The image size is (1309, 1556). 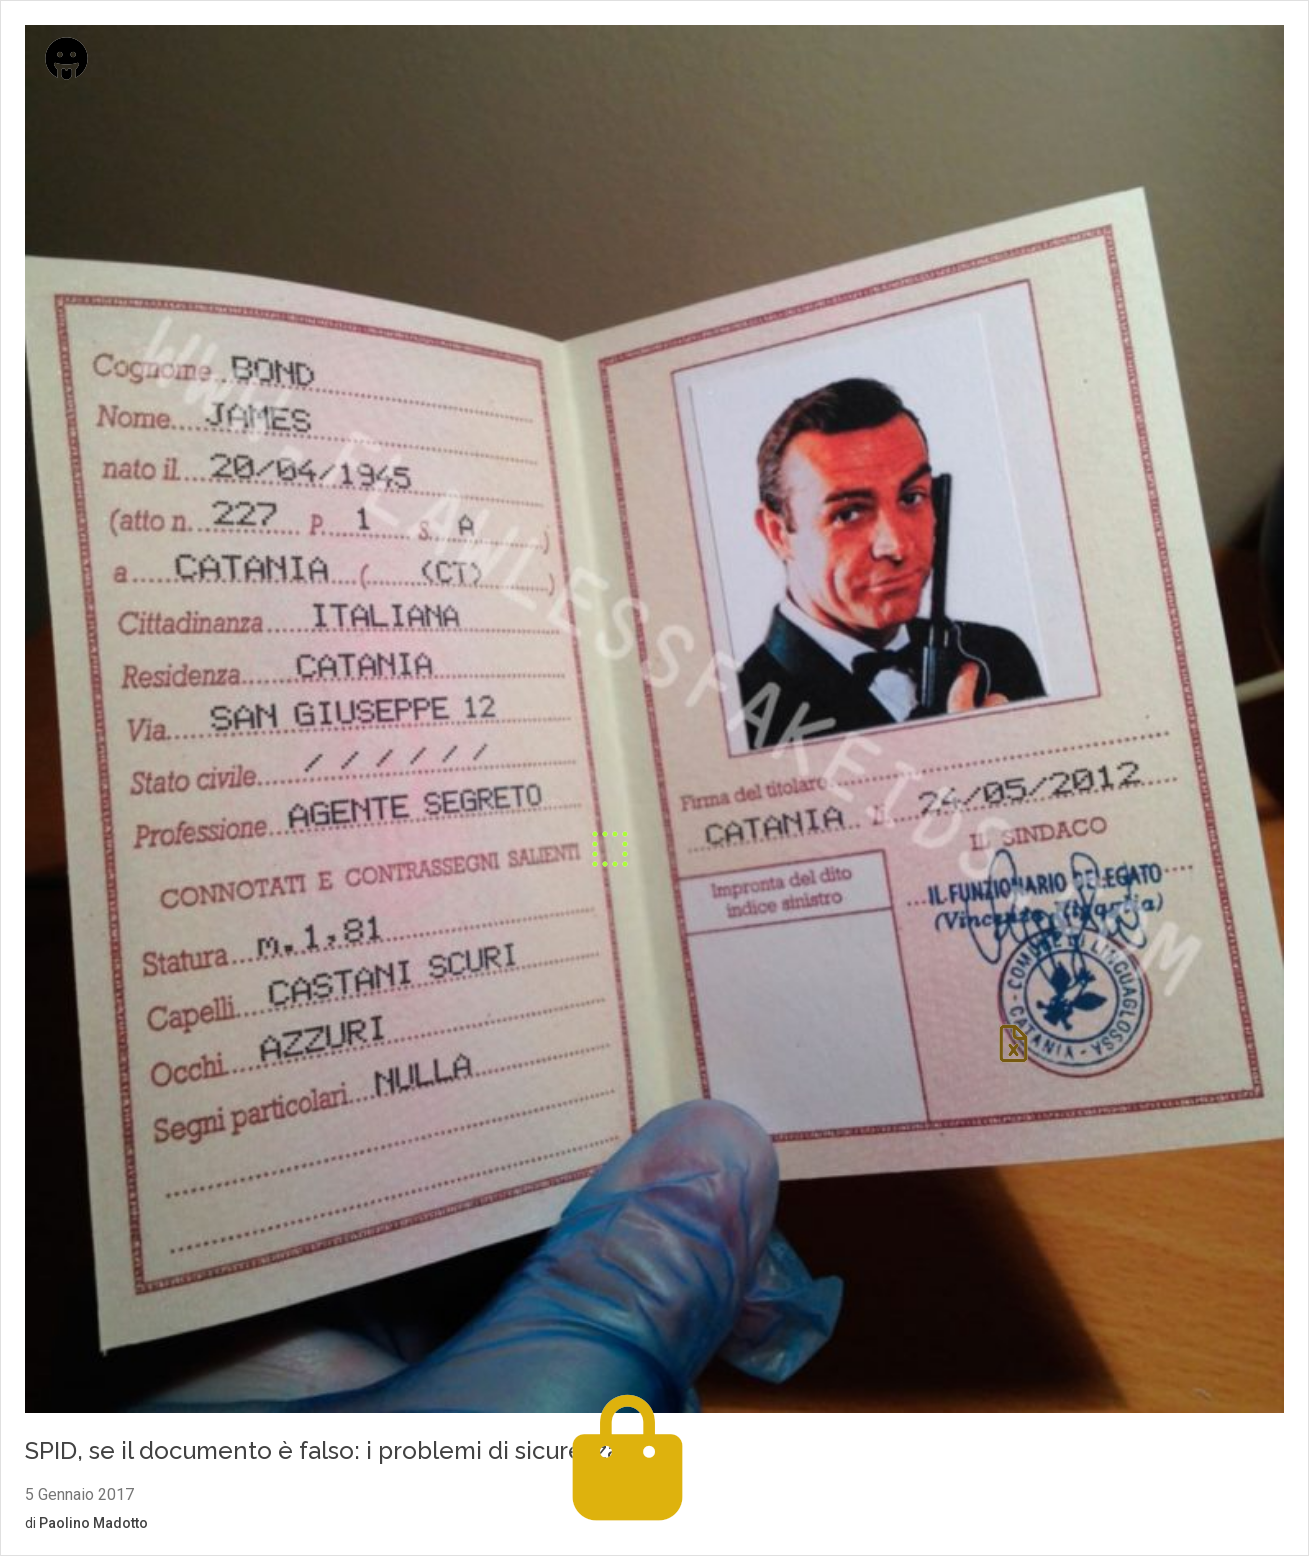 I want to click on remove all borders from selected cells, so click(x=610, y=849).